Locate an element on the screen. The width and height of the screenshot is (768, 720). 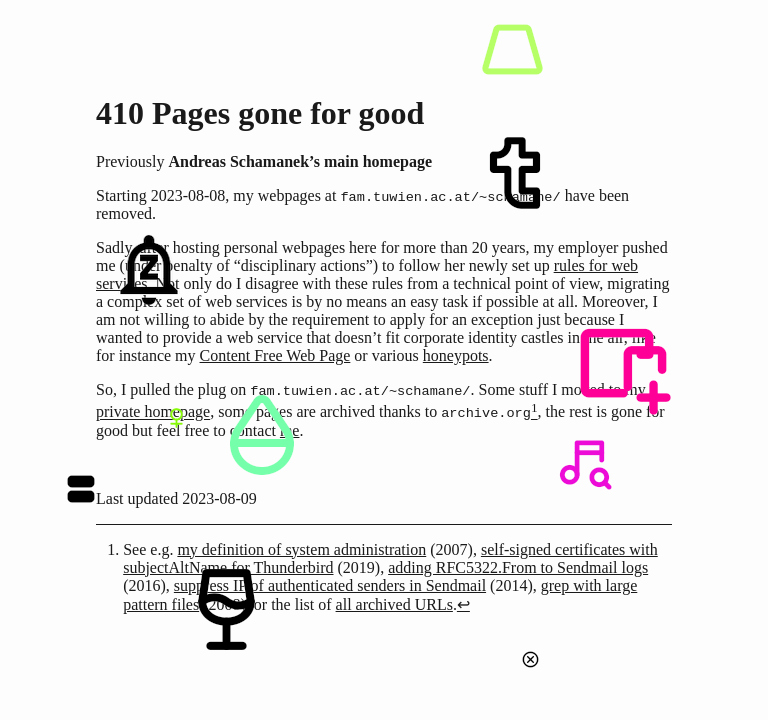
open tumblr app is located at coordinates (515, 173).